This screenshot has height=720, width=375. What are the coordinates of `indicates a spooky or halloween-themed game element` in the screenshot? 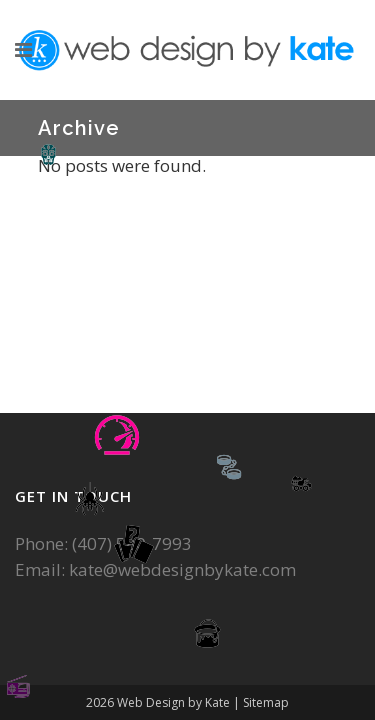 It's located at (90, 499).